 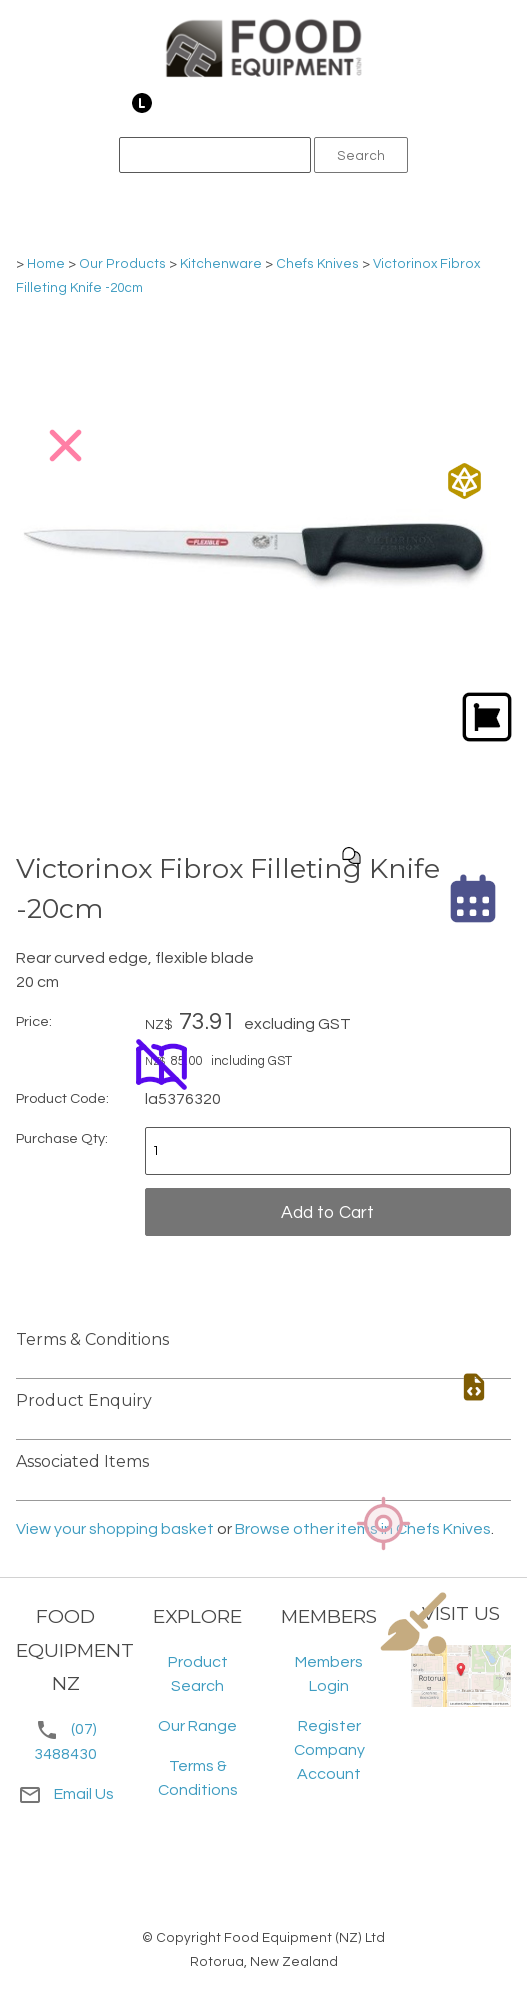 I want to click on view source code file, so click(x=474, y=1387).